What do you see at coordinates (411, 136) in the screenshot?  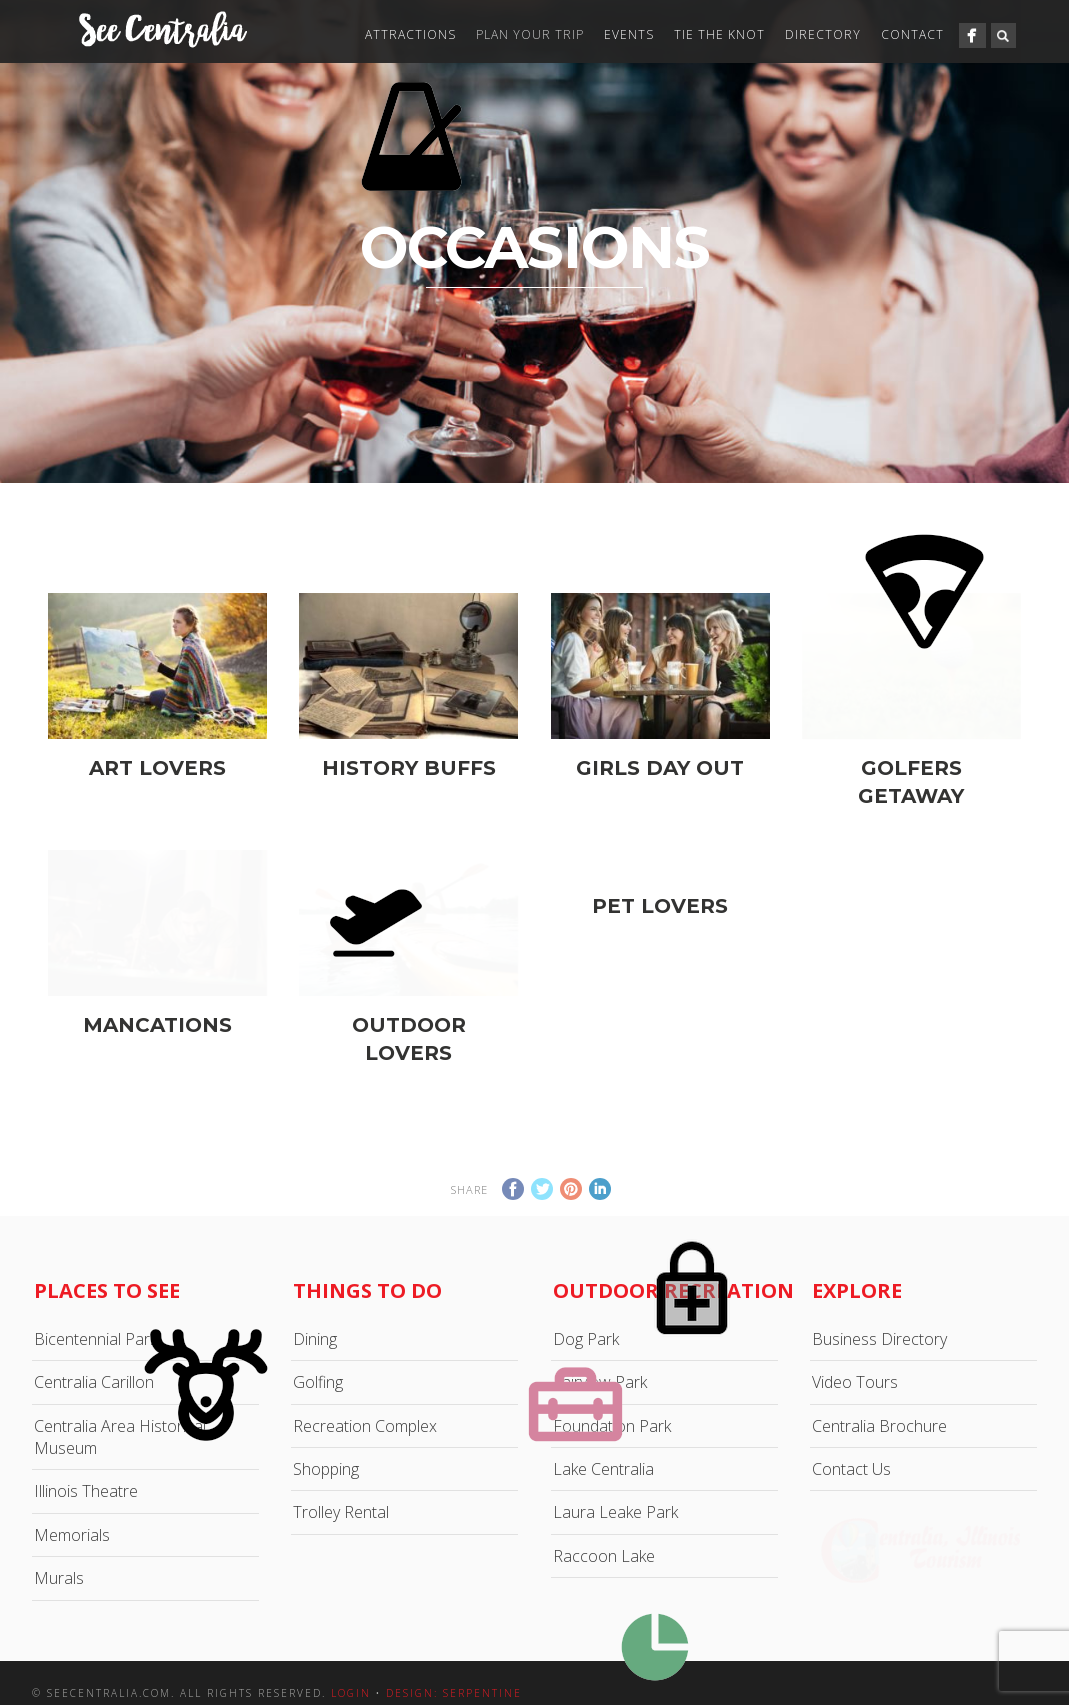 I see `adjust tempo or timing settings` at bounding box center [411, 136].